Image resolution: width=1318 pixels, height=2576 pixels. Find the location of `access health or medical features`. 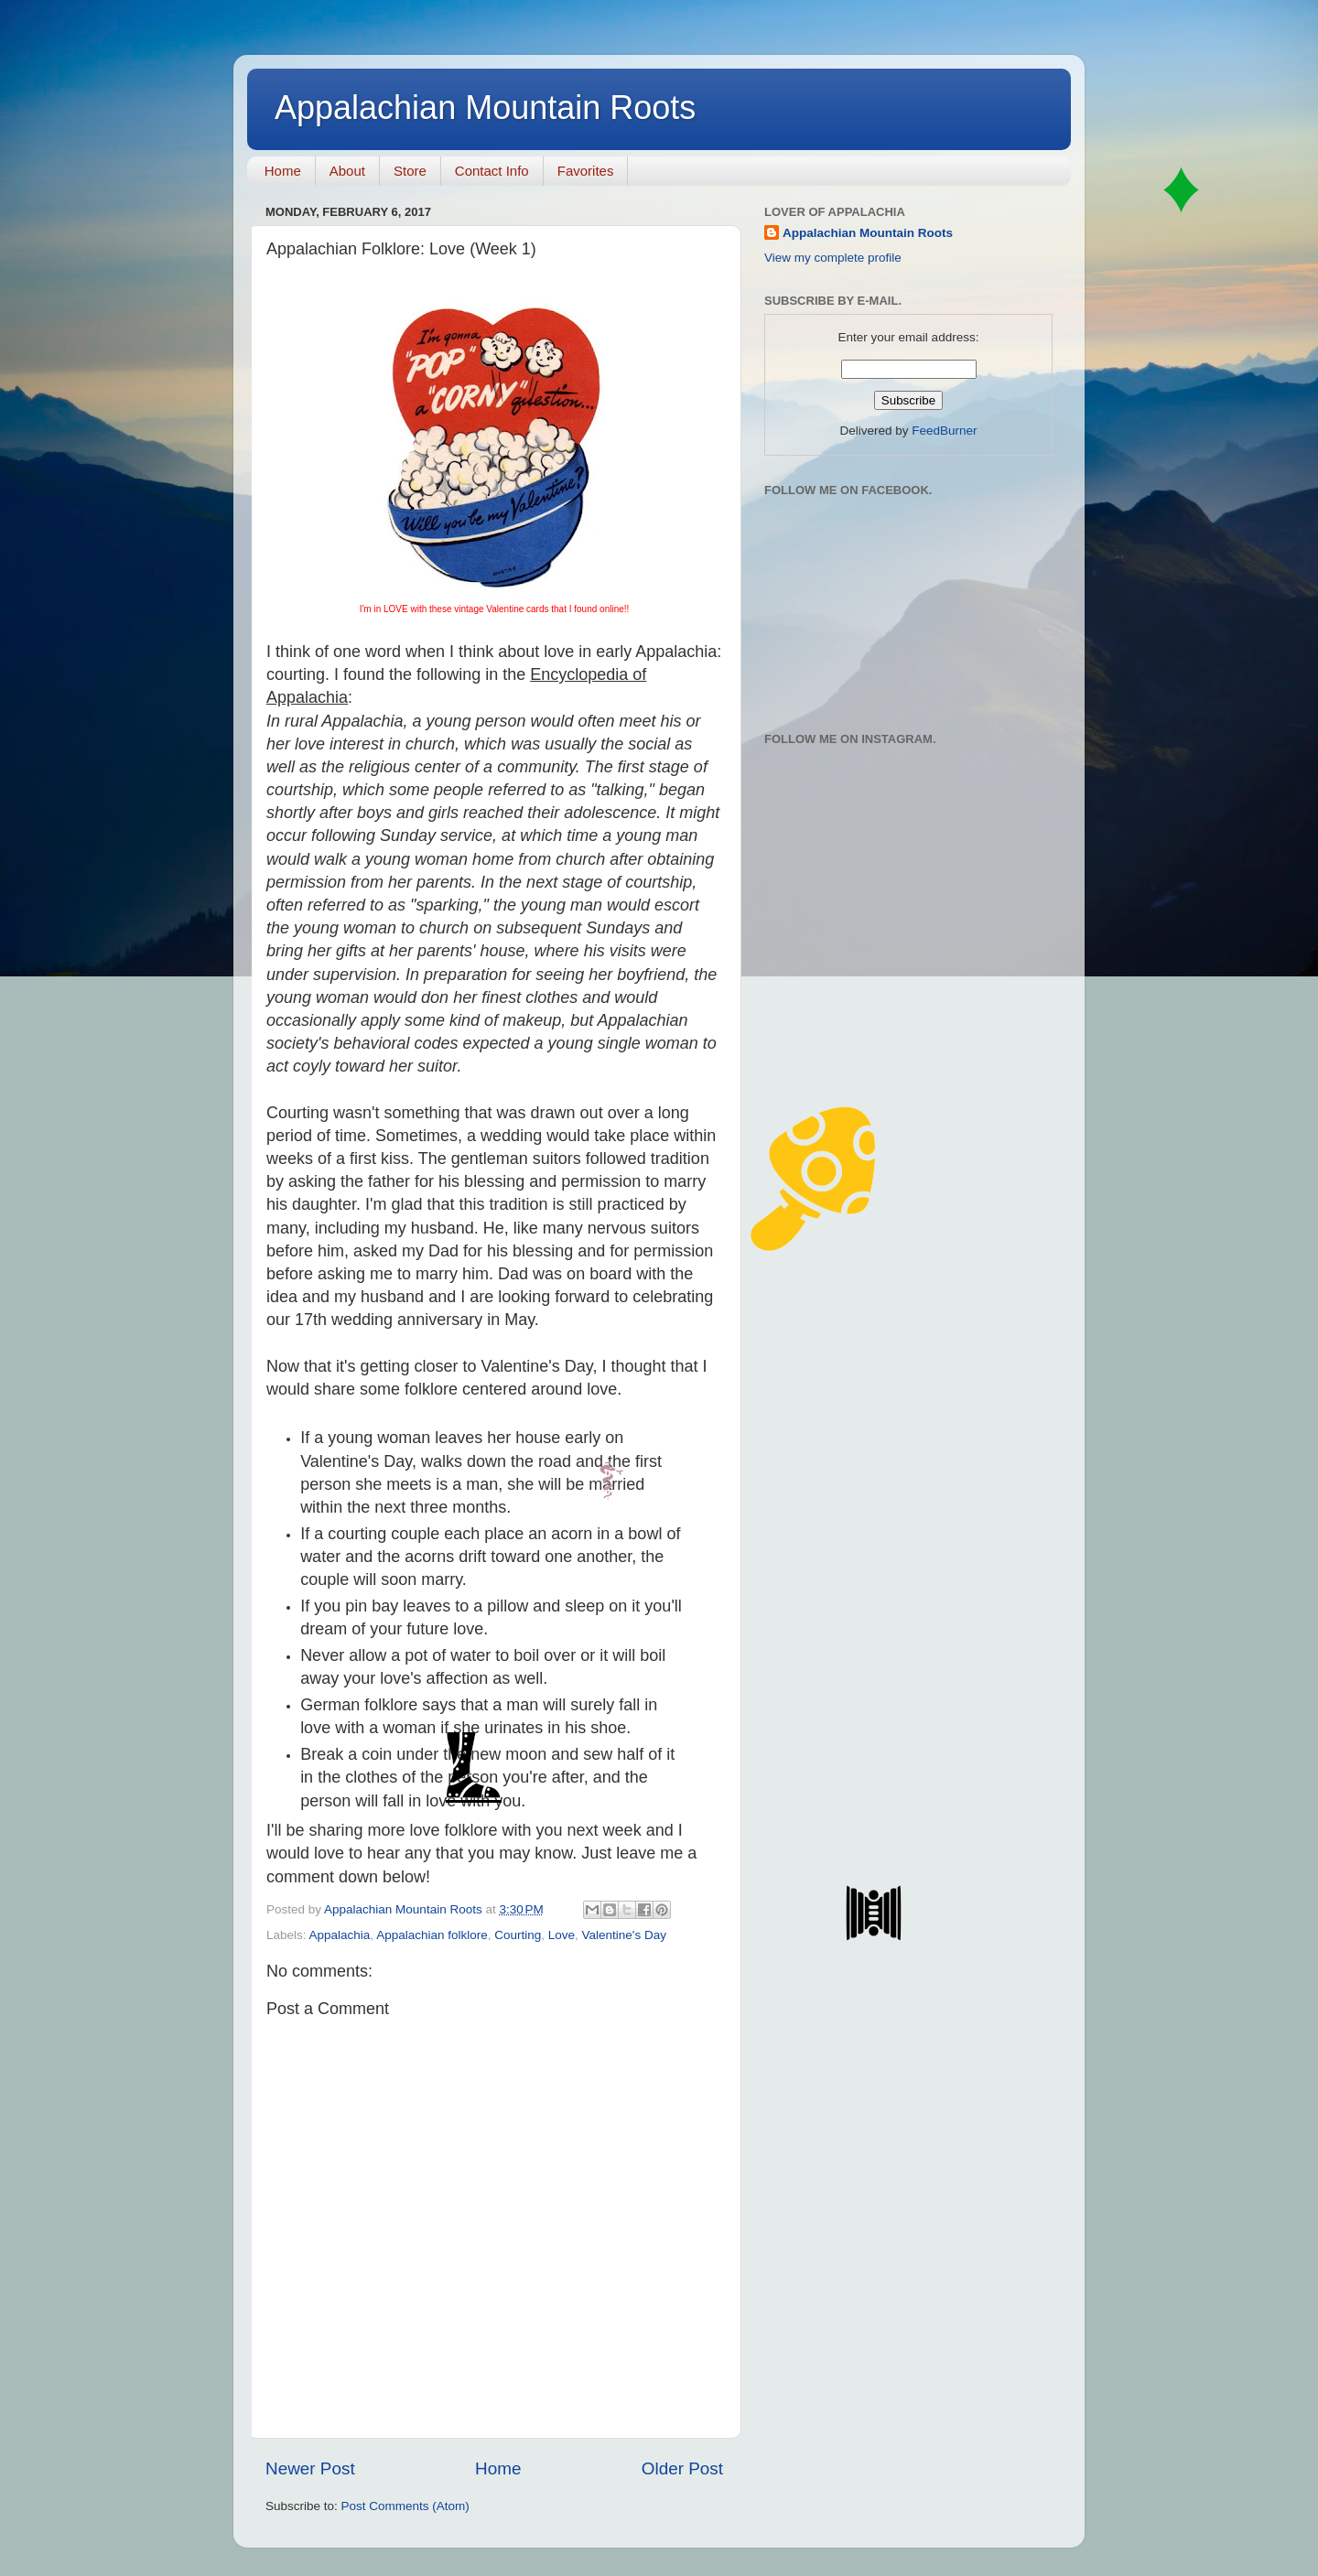

access health or medical features is located at coordinates (608, 1481).